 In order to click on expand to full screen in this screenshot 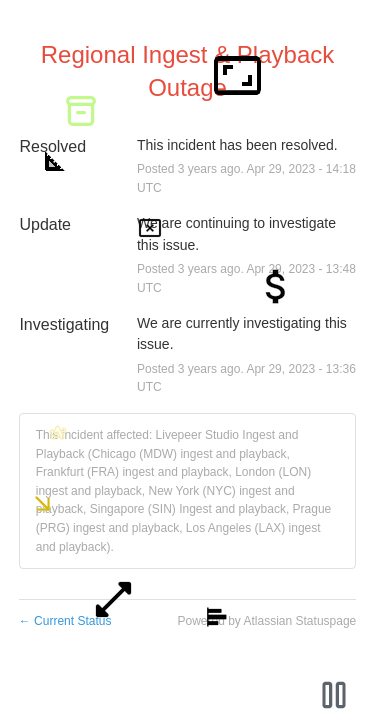, I will do `click(113, 599)`.